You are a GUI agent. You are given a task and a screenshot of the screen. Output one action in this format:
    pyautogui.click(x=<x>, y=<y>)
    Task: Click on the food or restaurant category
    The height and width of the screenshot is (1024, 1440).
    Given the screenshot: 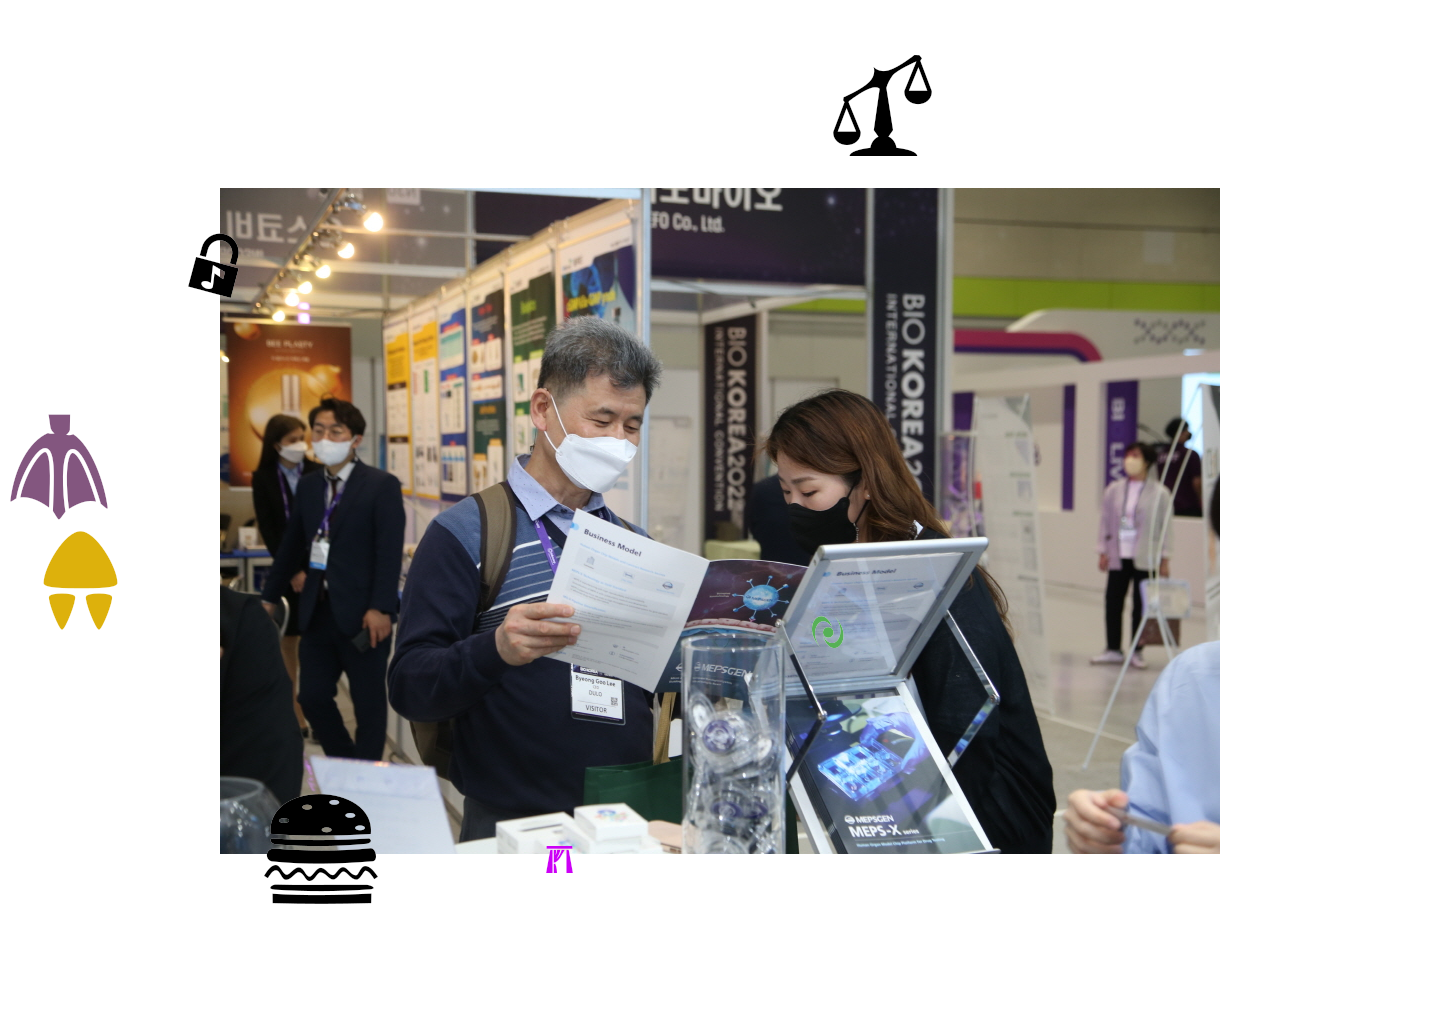 What is the action you would take?
    pyautogui.click(x=321, y=849)
    